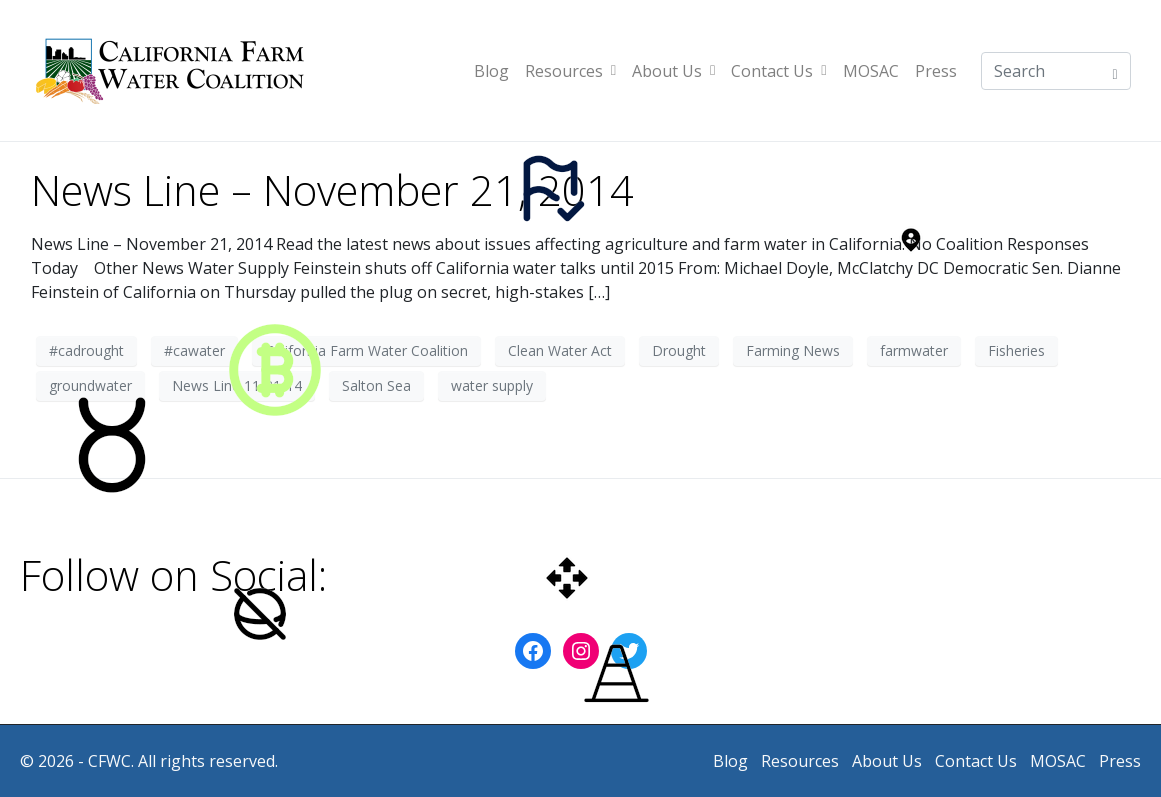  Describe the element at coordinates (911, 240) in the screenshot. I see `view a person's location on the map` at that location.